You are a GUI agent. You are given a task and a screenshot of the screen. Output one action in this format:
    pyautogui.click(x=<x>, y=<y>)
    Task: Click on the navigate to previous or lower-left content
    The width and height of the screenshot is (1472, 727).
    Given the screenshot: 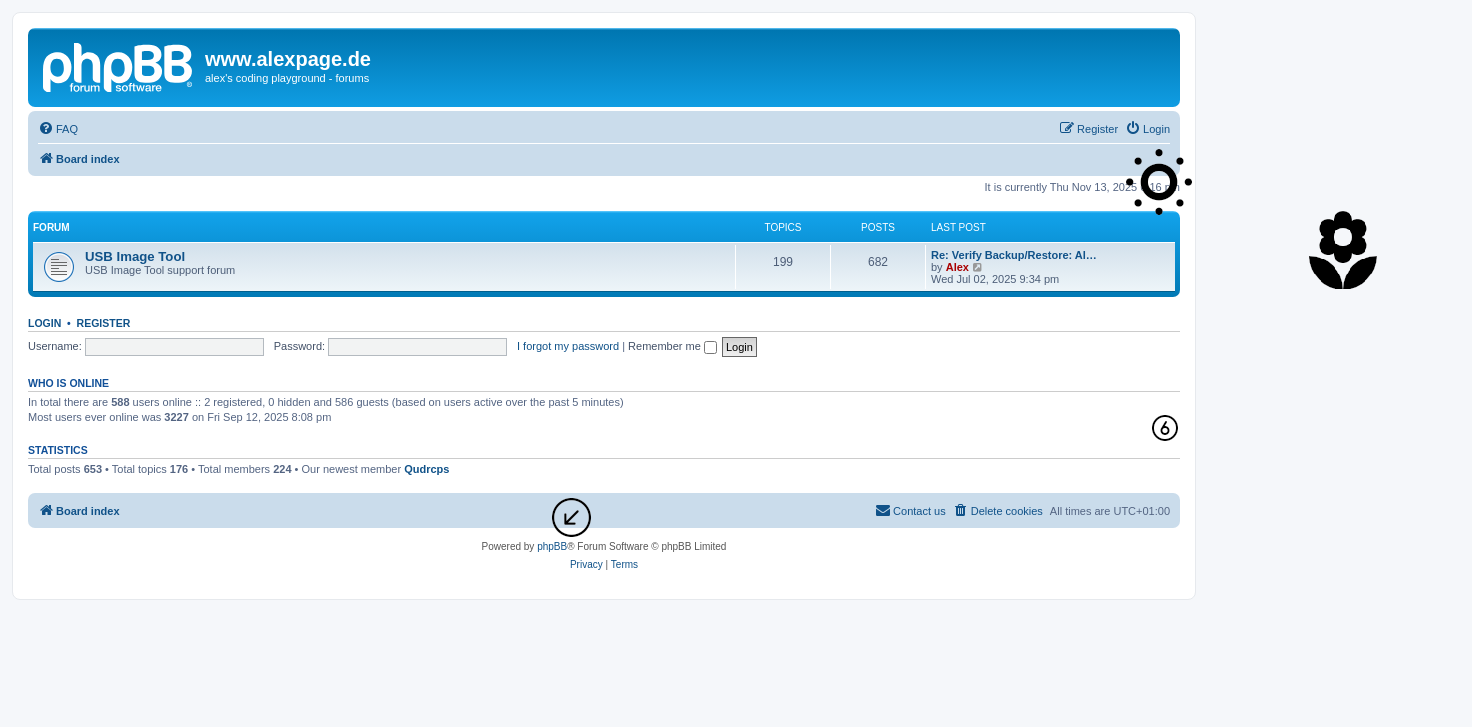 What is the action you would take?
    pyautogui.click(x=571, y=517)
    